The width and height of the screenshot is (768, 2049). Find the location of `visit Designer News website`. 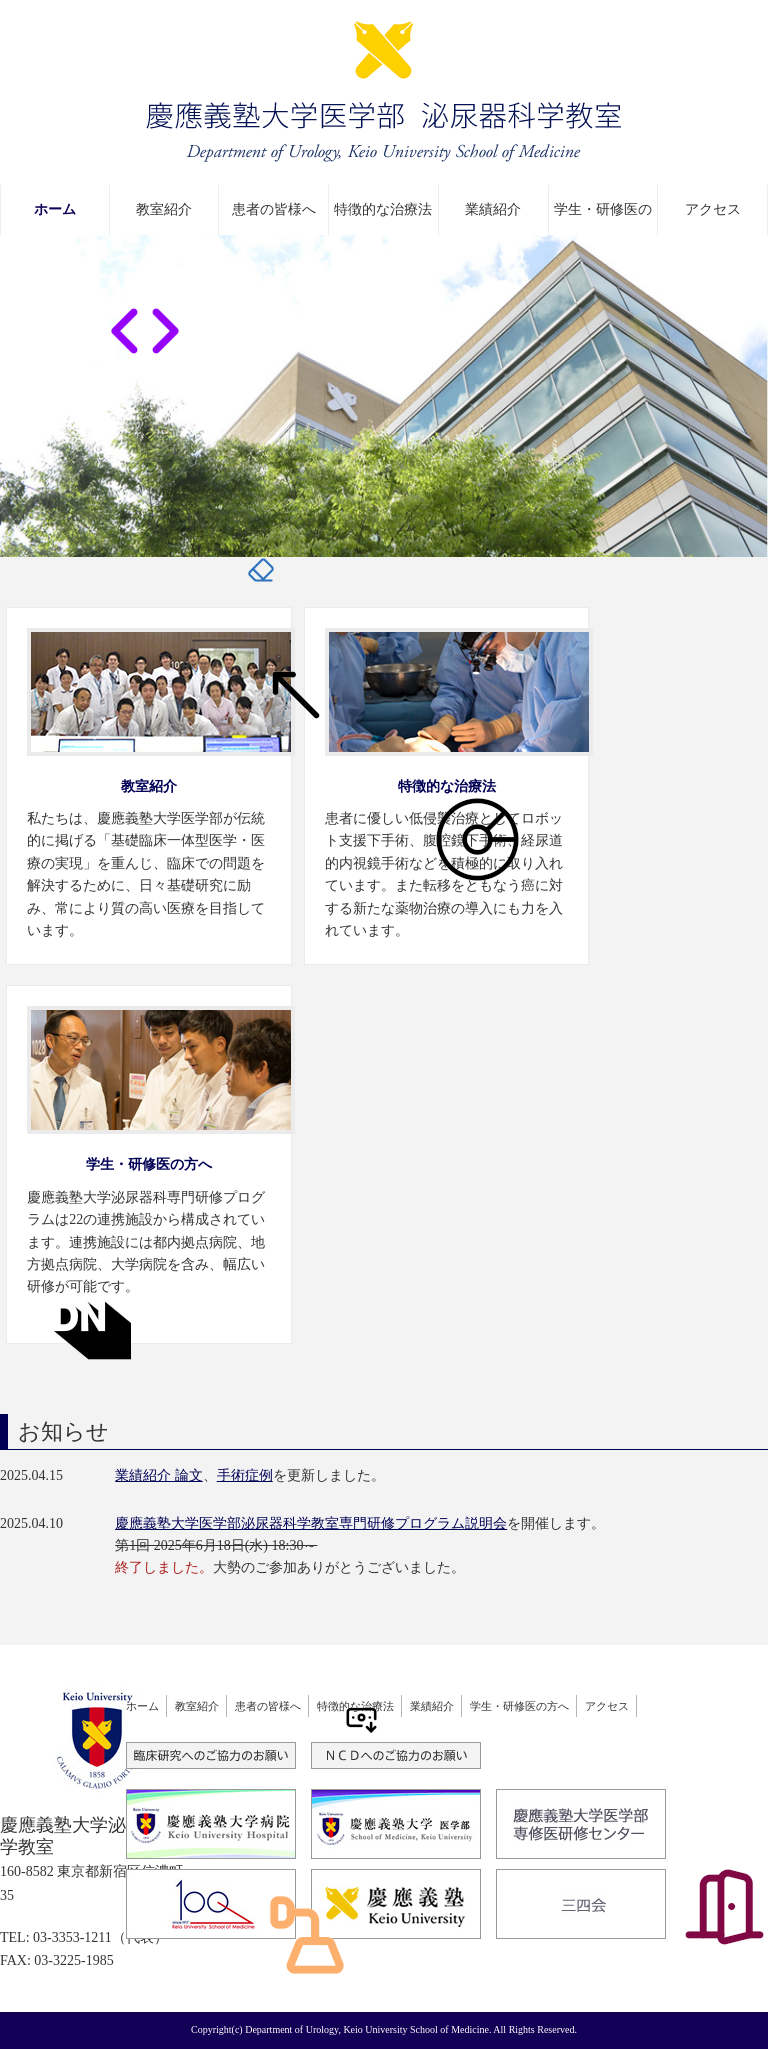

visit Designer News website is located at coordinates (92, 1330).